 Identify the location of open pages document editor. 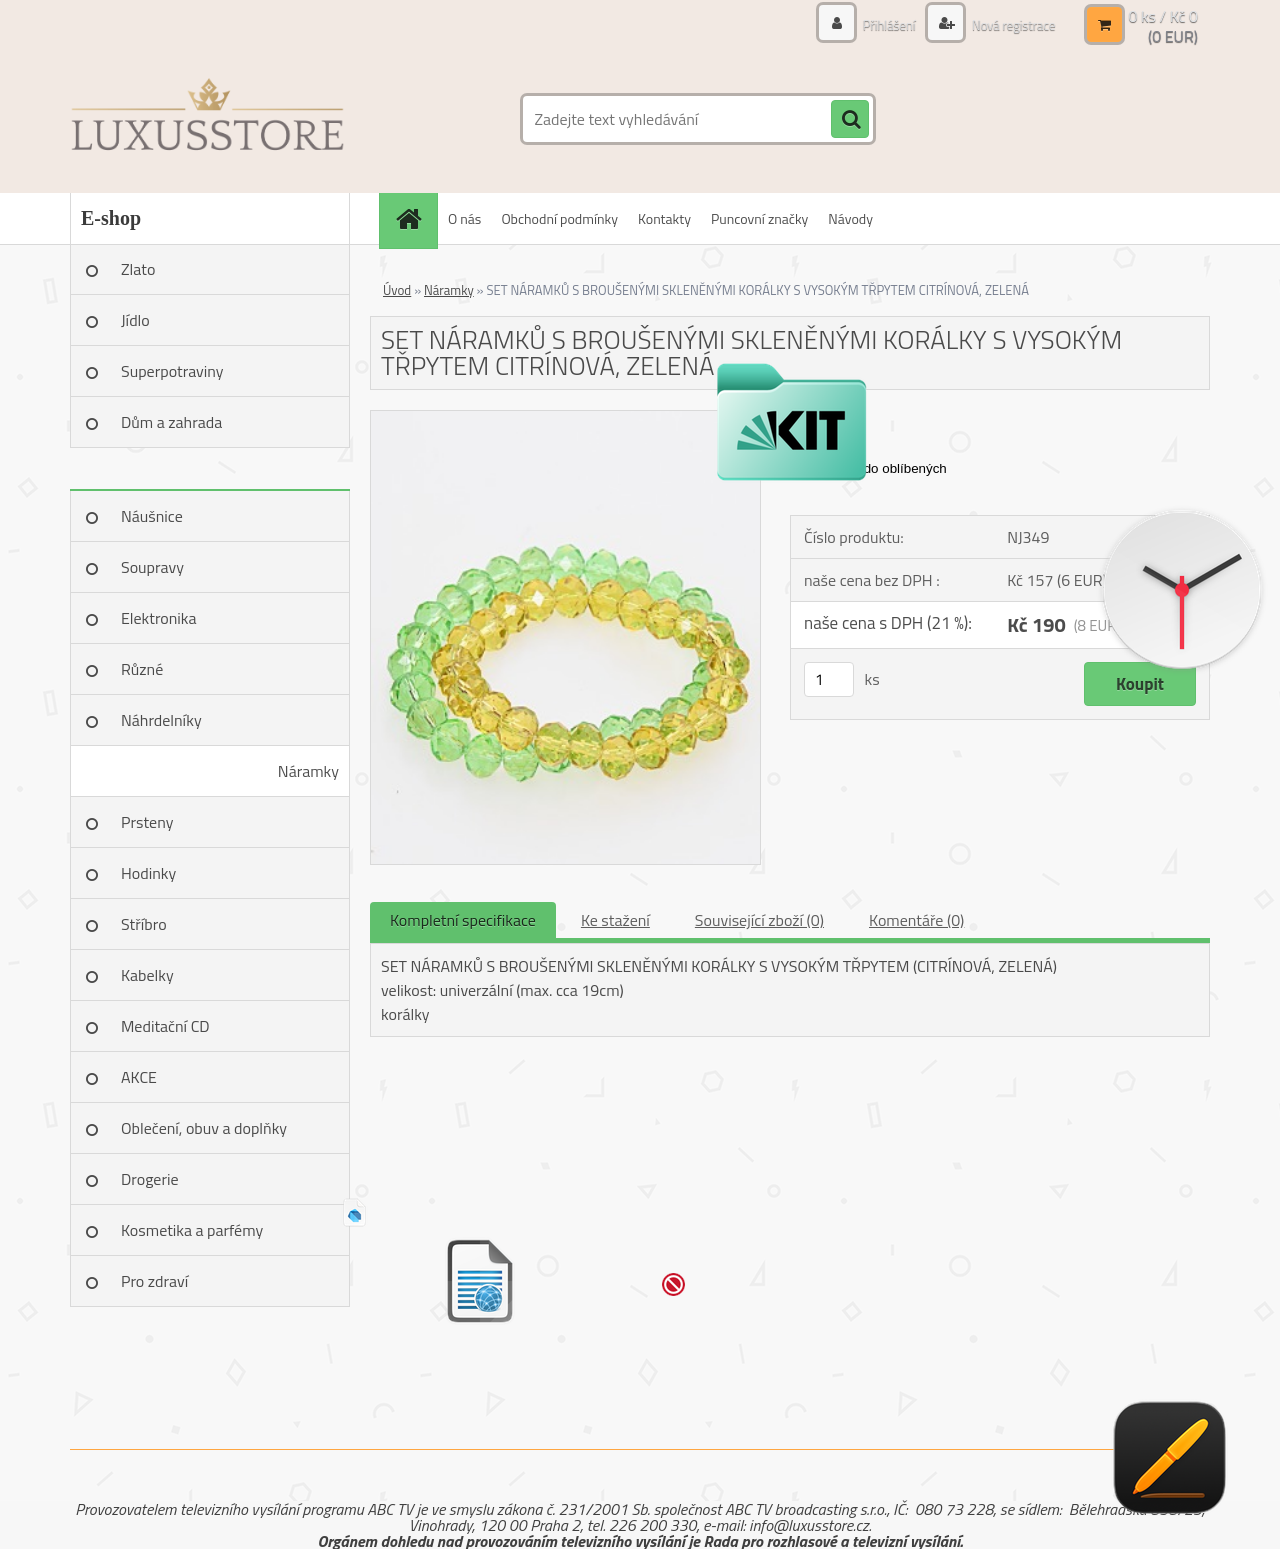
(1169, 1457).